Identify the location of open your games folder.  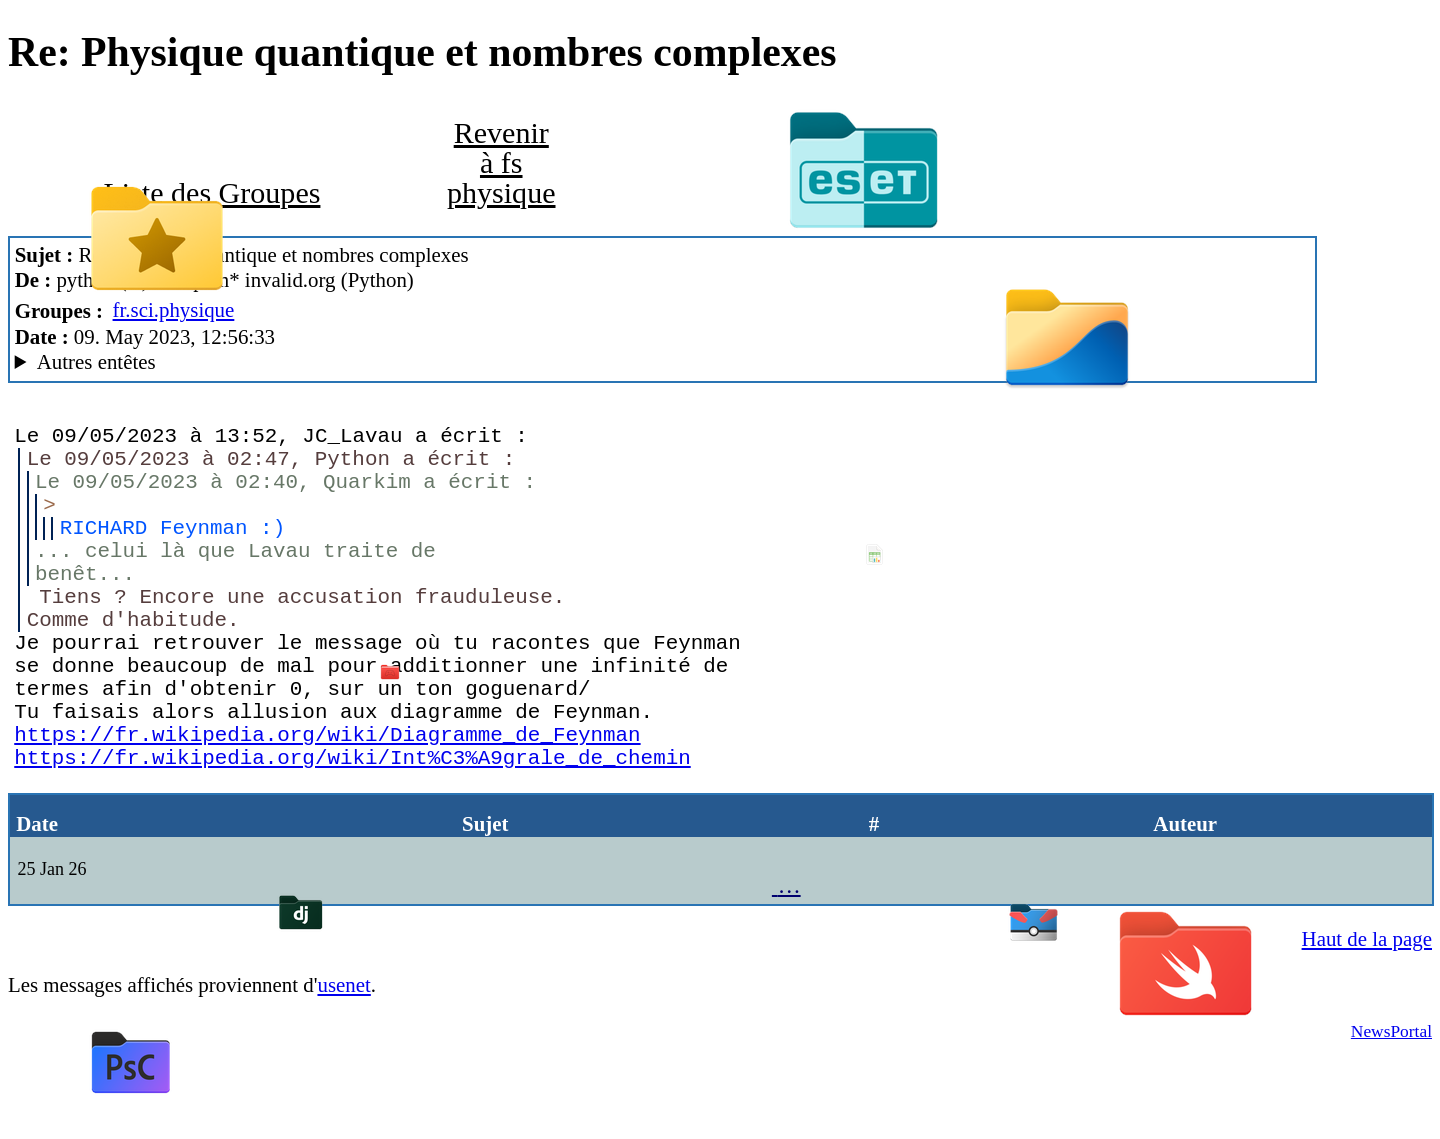
(390, 672).